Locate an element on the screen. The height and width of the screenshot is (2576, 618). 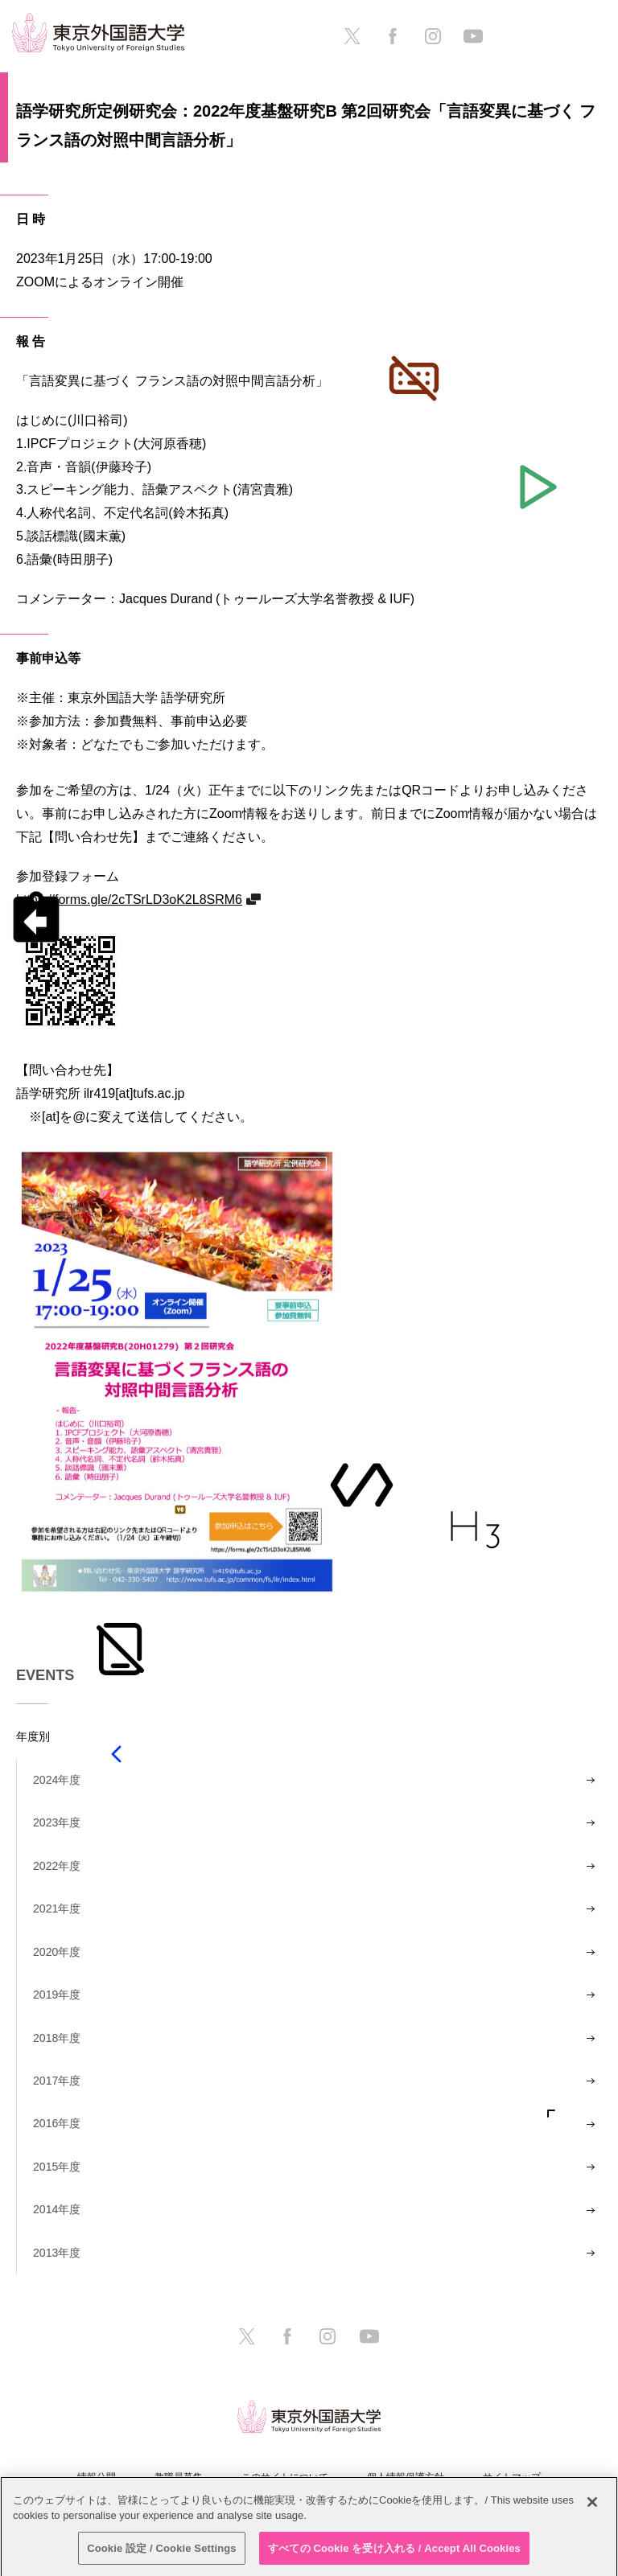
format text as heading level 3 is located at coordinates (472, 1529).